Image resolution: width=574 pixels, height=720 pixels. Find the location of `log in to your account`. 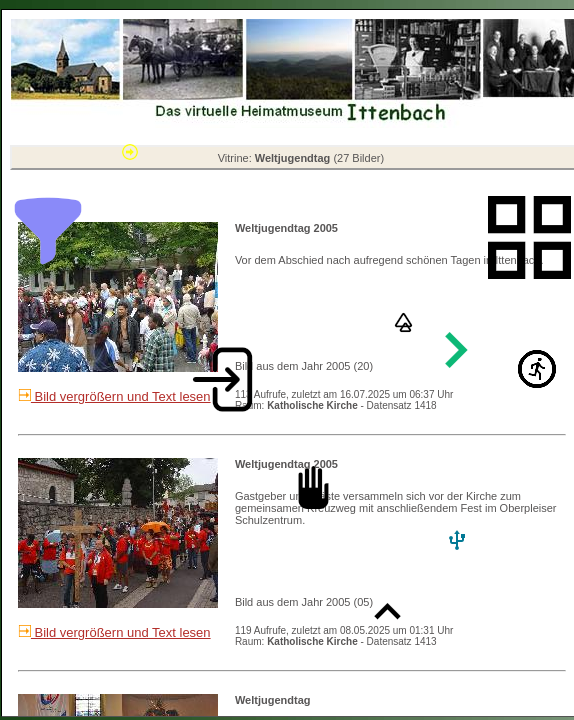

log in to your account is located at coordinates (227, 379).